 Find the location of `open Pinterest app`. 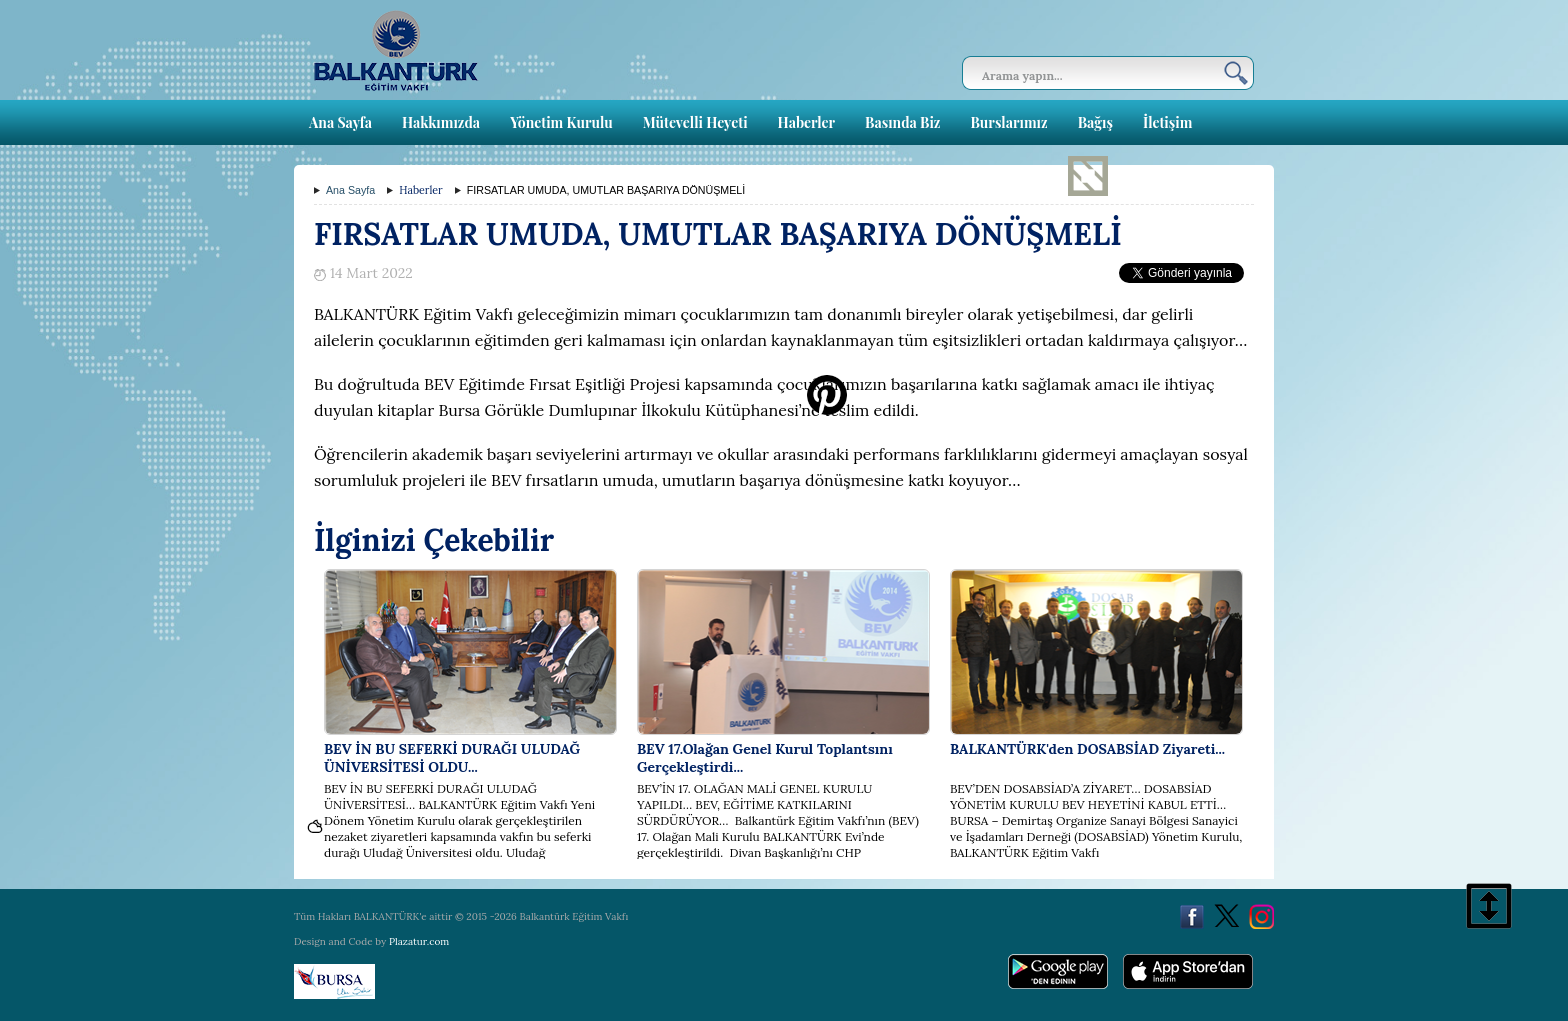

open Pinterest app is located at coordinates (827, 395).